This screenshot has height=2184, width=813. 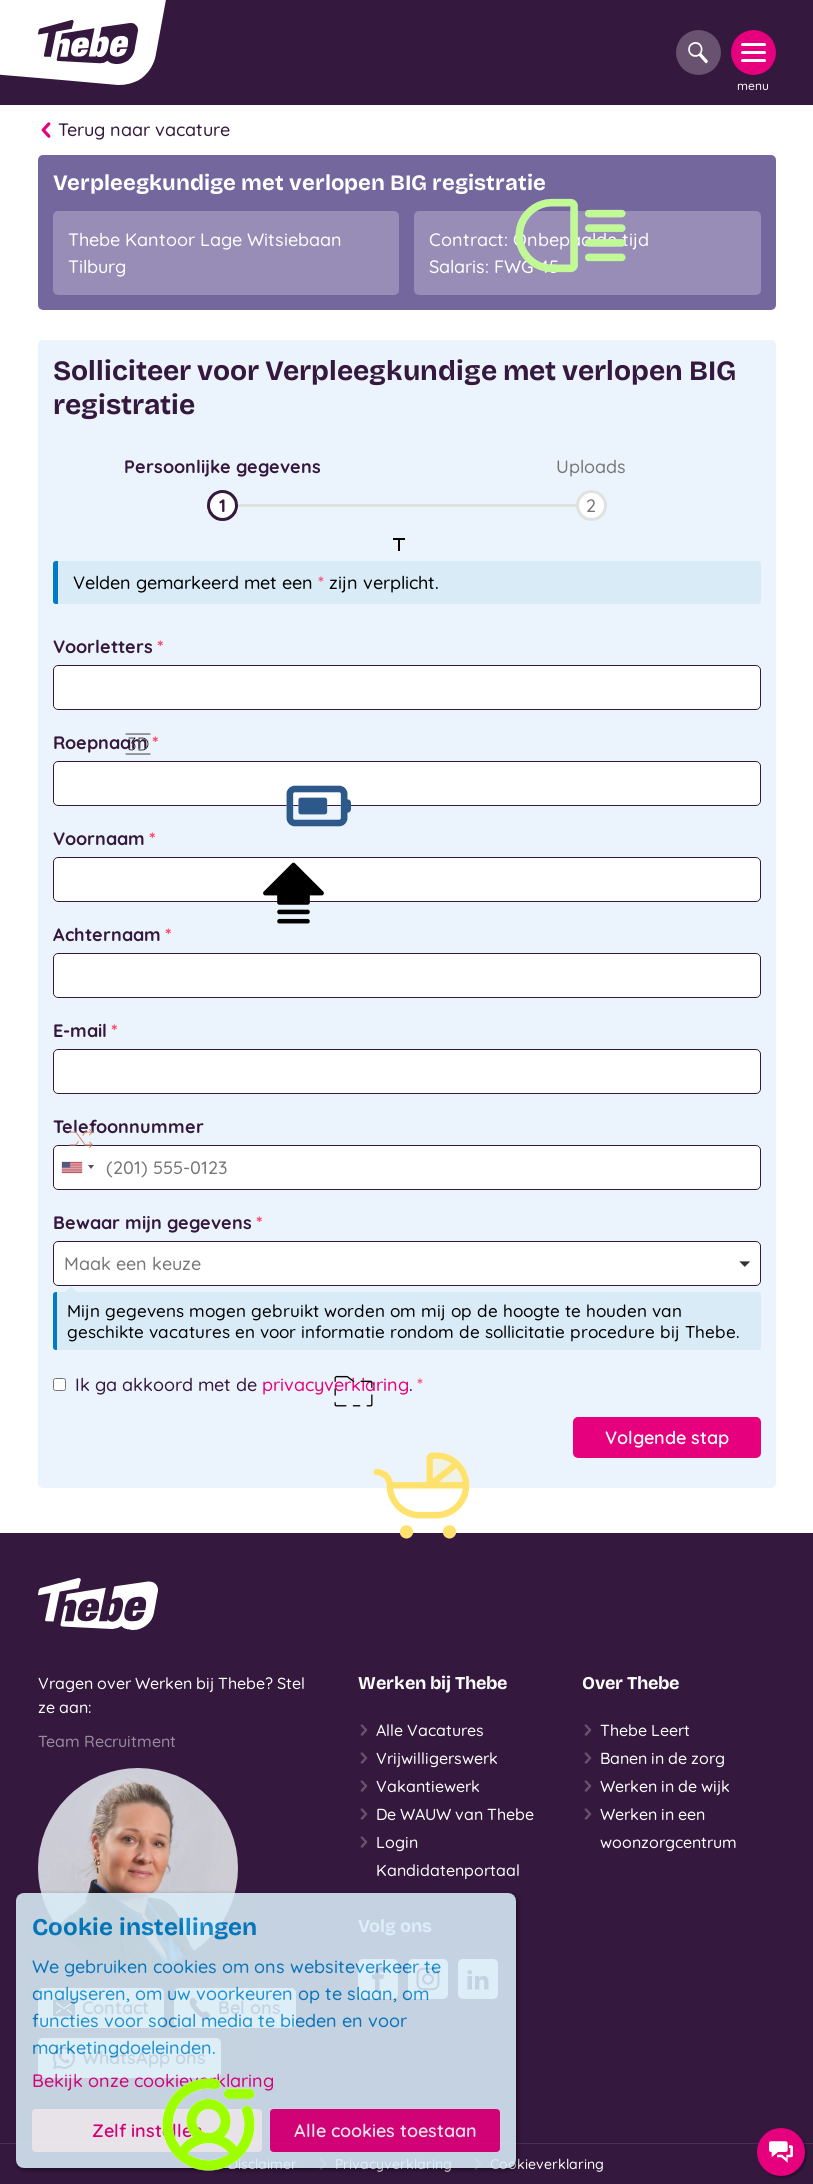 What do you see at coordinates (138, 744) in the screenshot?
I see `toggle 3D view mode` at bounding box center [138, 744].